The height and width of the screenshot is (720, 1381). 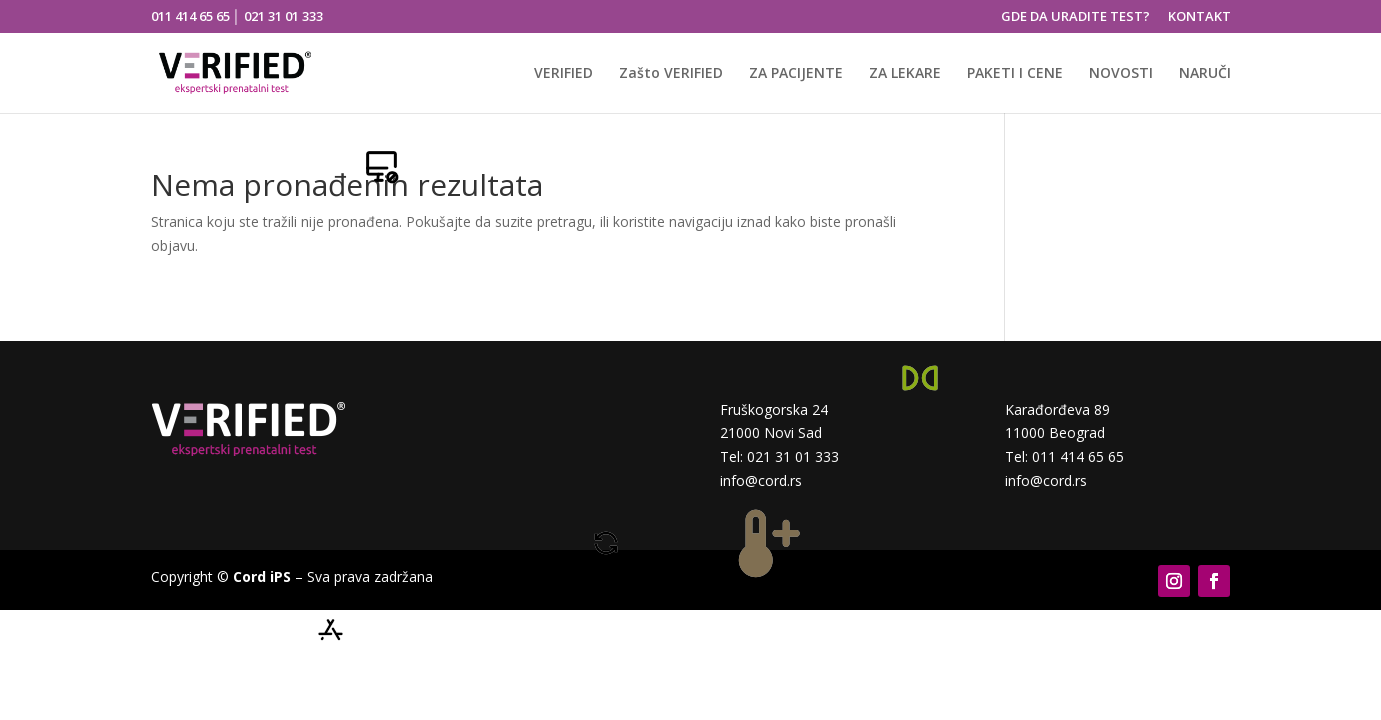 I want to click on cancel or disconnect from desktop computer, so click(x=381, y=166).